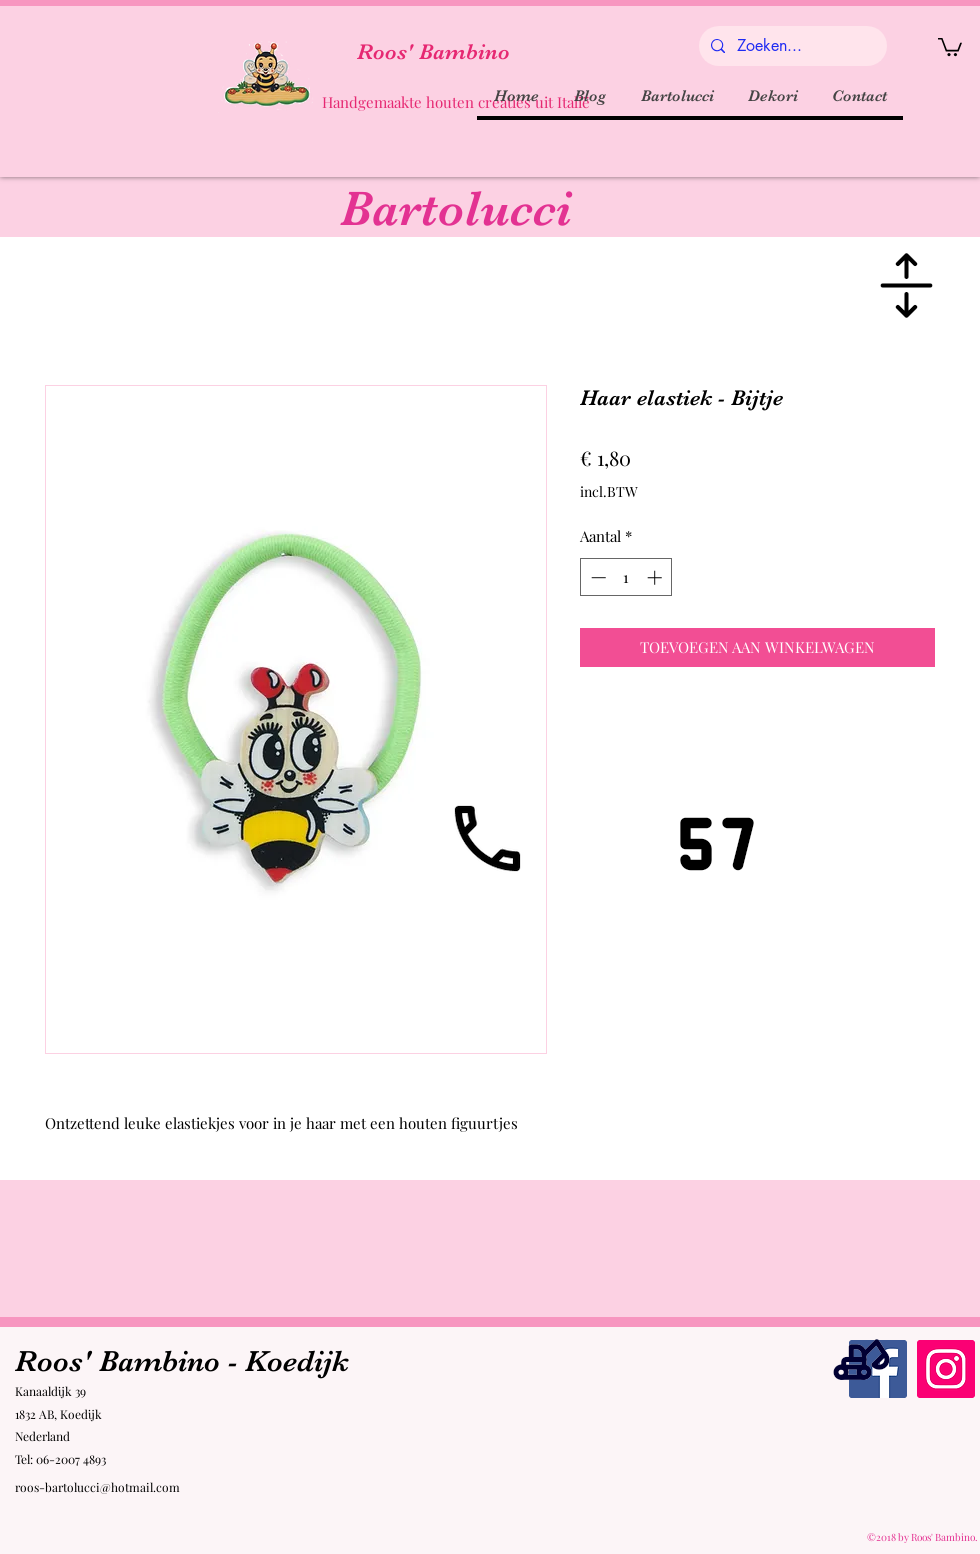 The height and width of the screenshot is (1554, 980). What do you see at coordinates (717, 844) in the screenshot?
I see `indicates item number 57 in a list or sequence` at bounding box center [717, 844].